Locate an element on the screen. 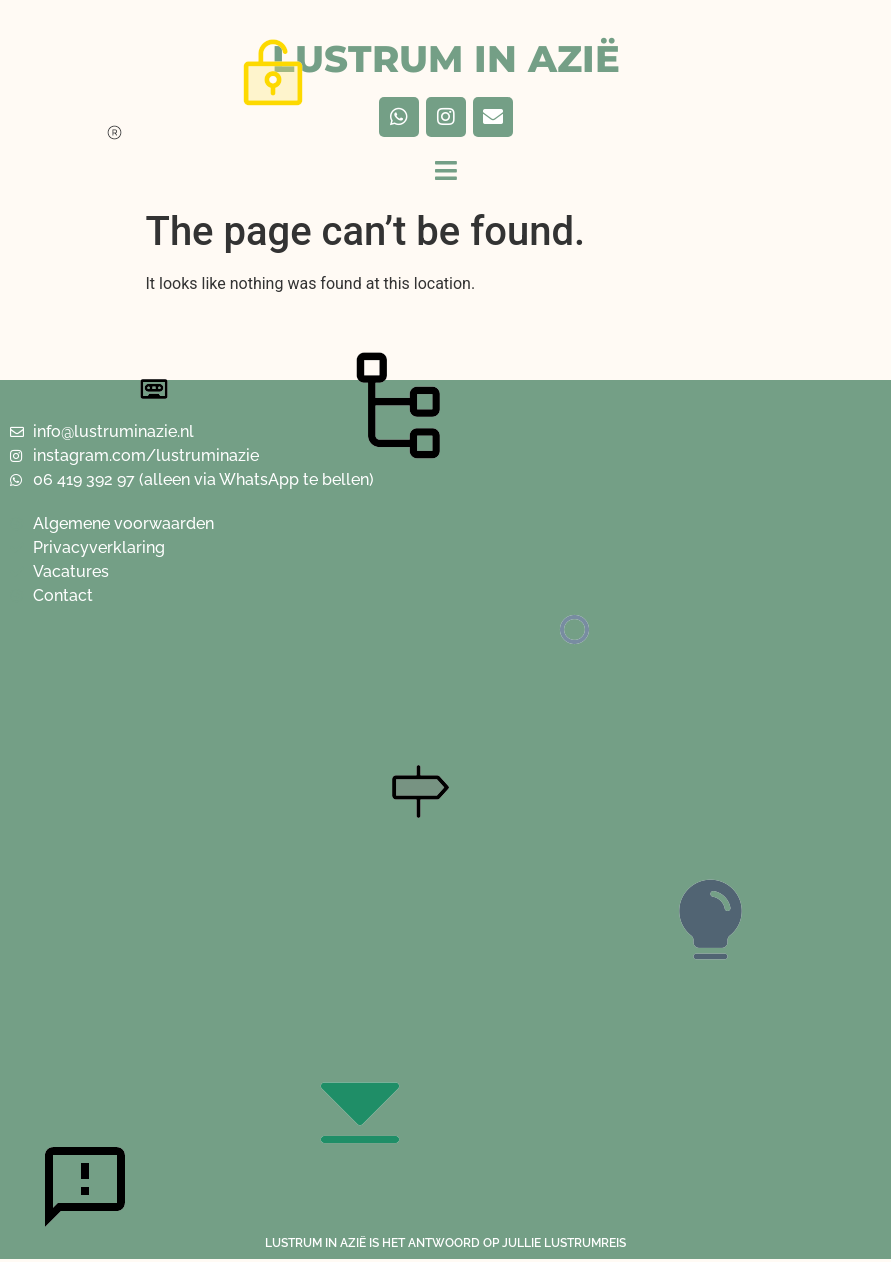 This screenshot has width=891, height=1262. indicates a registered trademark symbol is located at coordinates (114, 132).